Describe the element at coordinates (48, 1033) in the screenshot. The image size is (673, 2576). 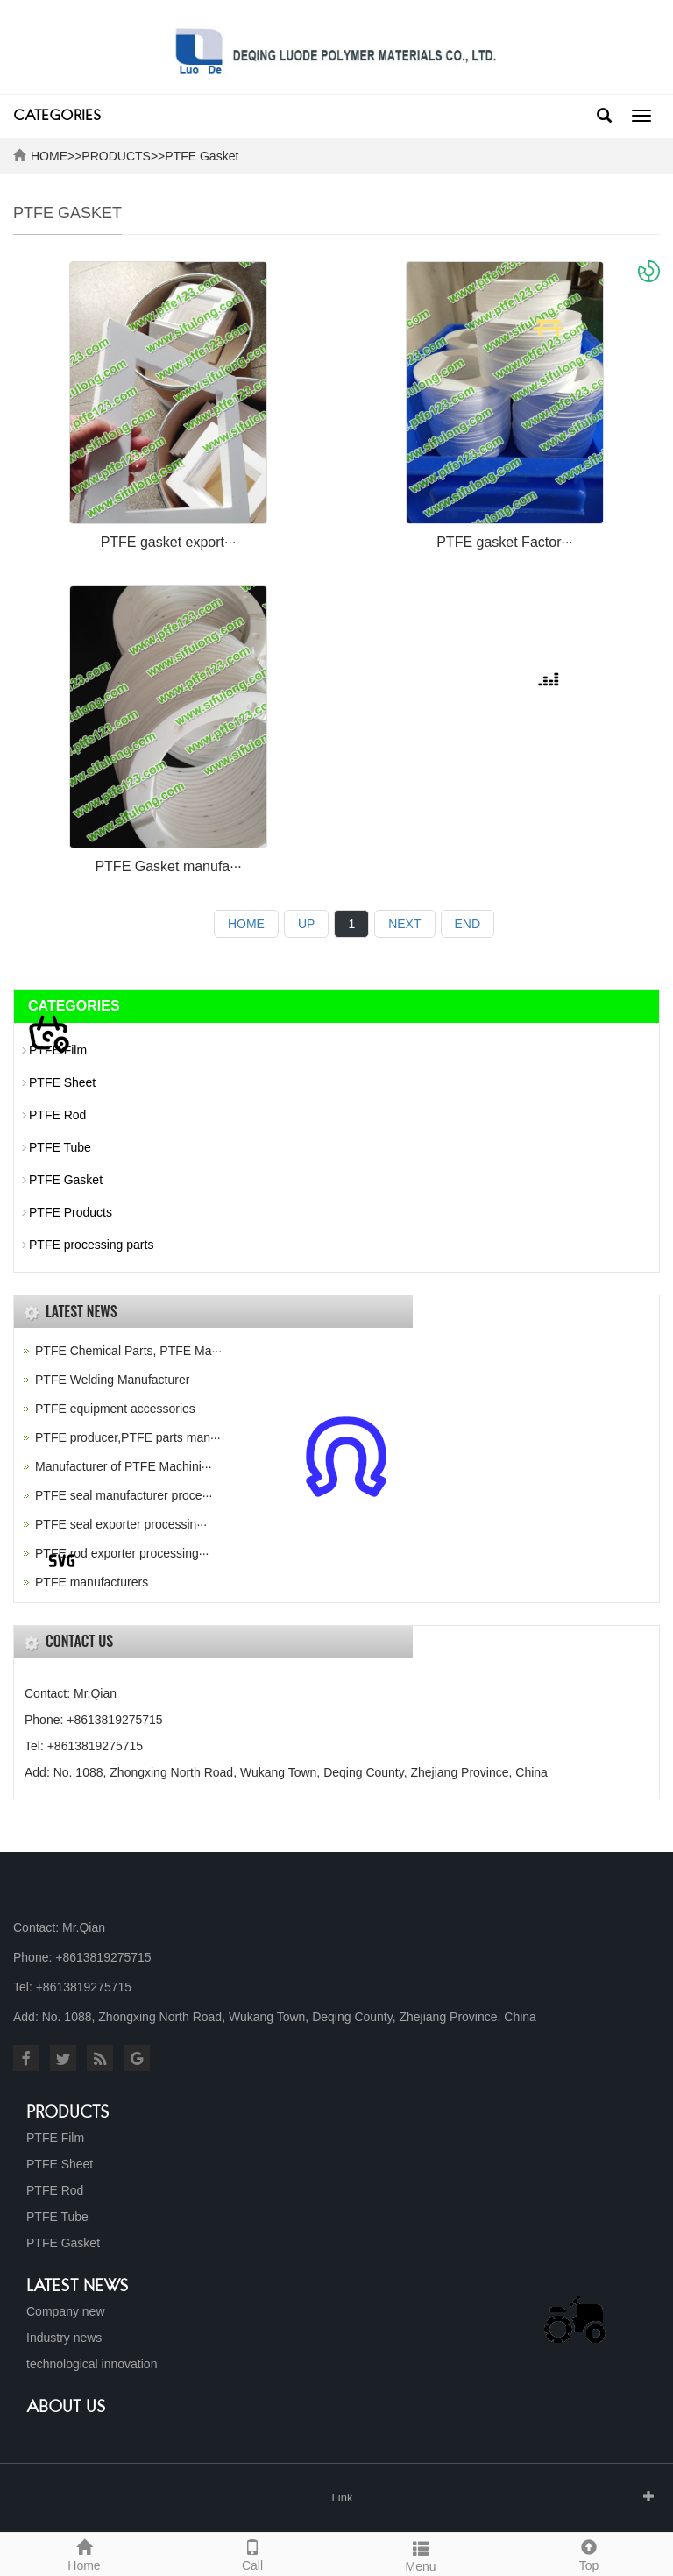
I see `view pickup location for your basket` at that location.